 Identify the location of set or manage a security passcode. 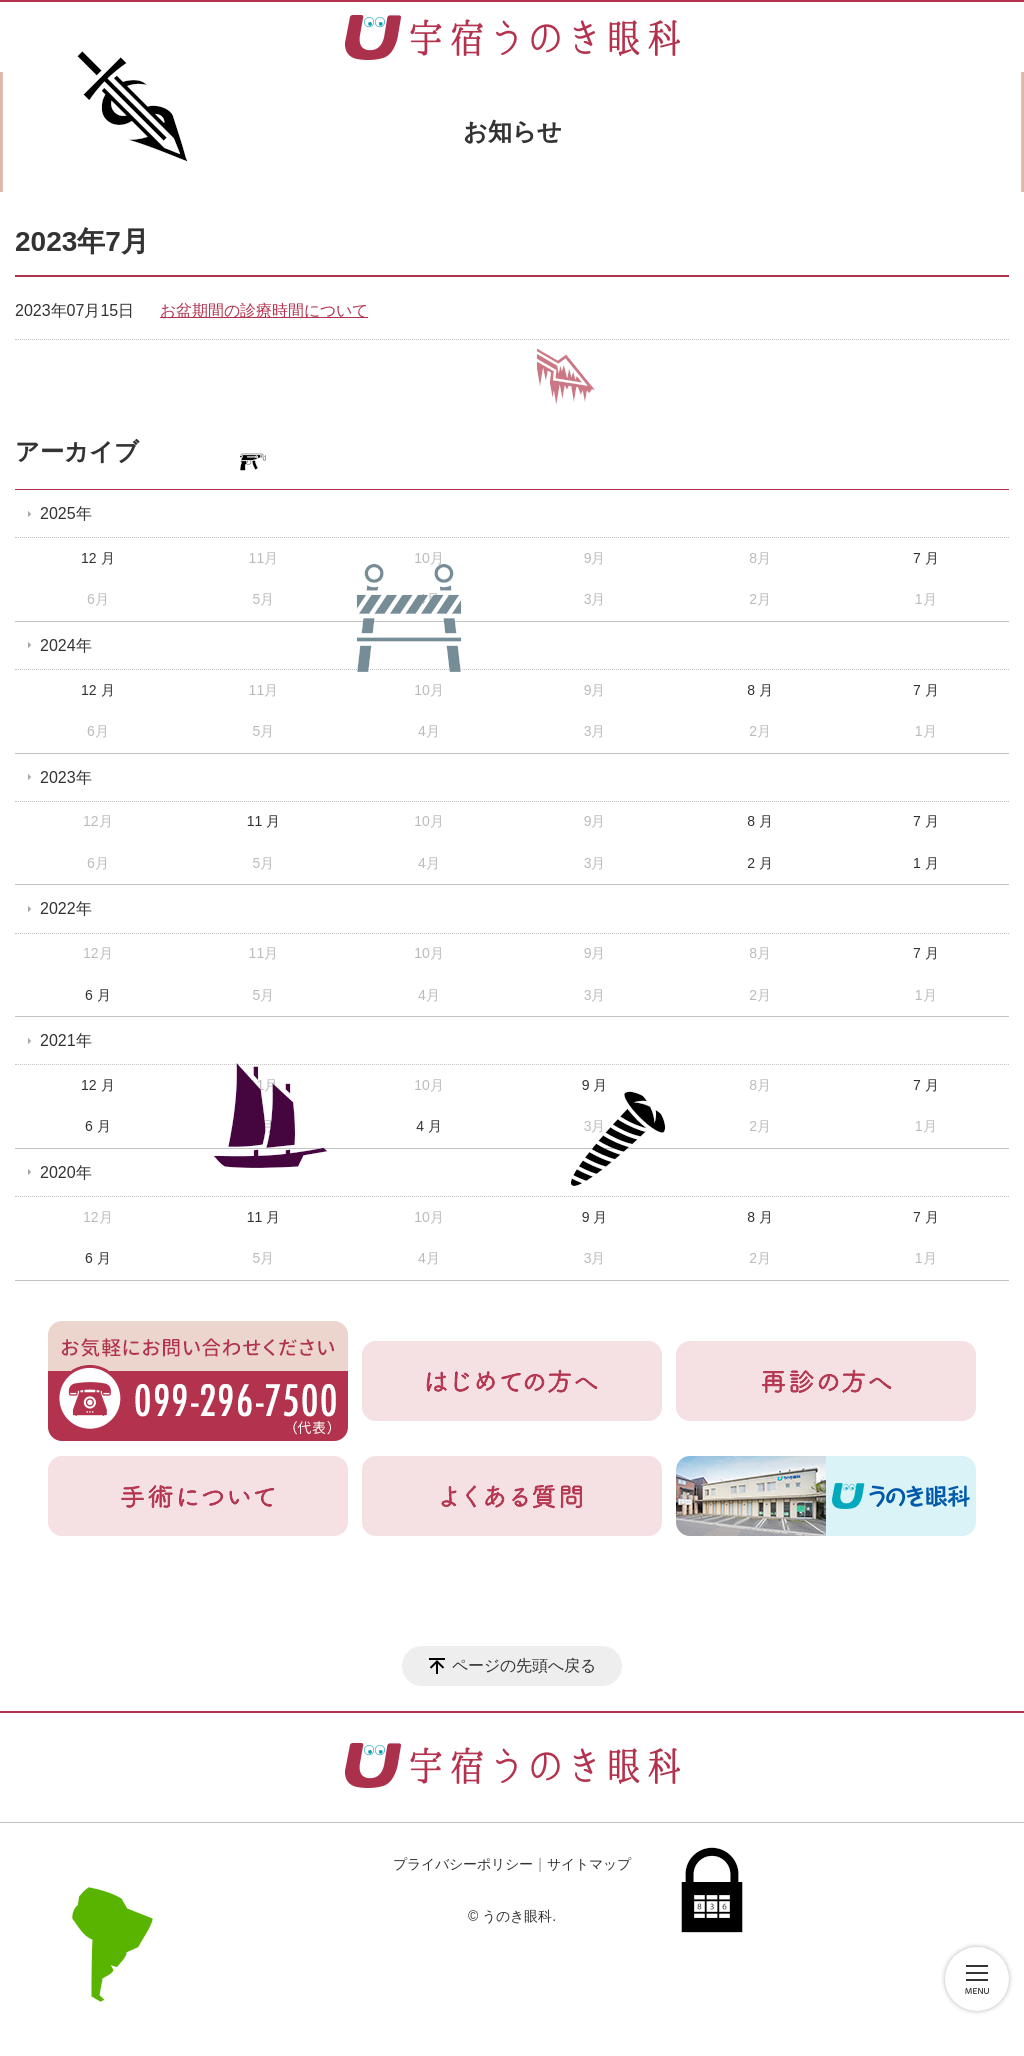
(712, 1890).